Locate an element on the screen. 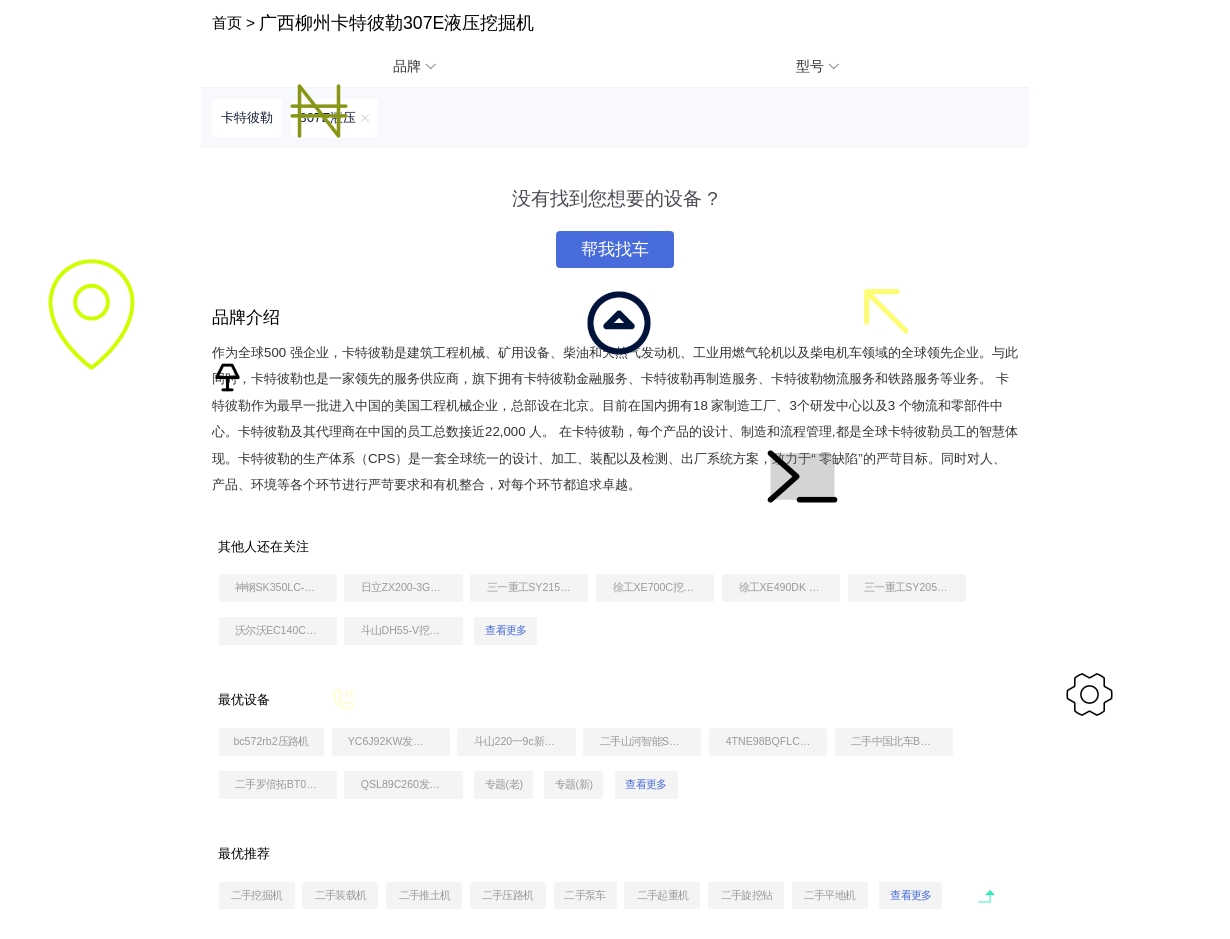 The width and height of the screenshot is (1230, 939). access settings or preferences is located at coordinates (1089, 694).